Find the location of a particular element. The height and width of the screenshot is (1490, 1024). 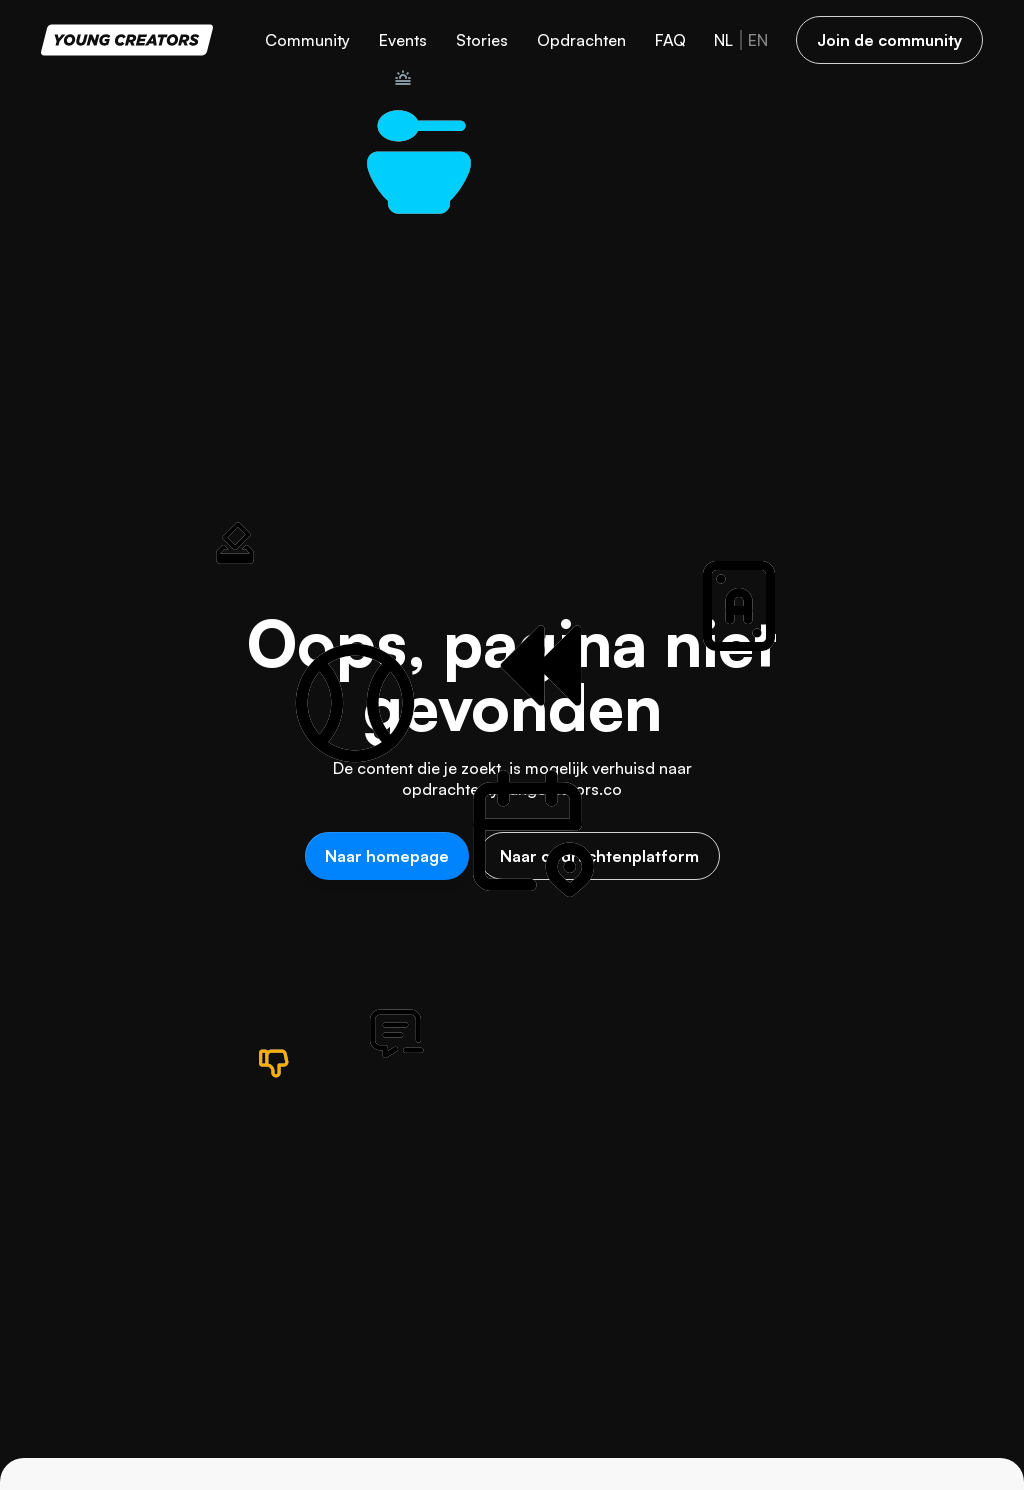

indicates hazy or foggy weather conditions is located at coordinates (403, 78).